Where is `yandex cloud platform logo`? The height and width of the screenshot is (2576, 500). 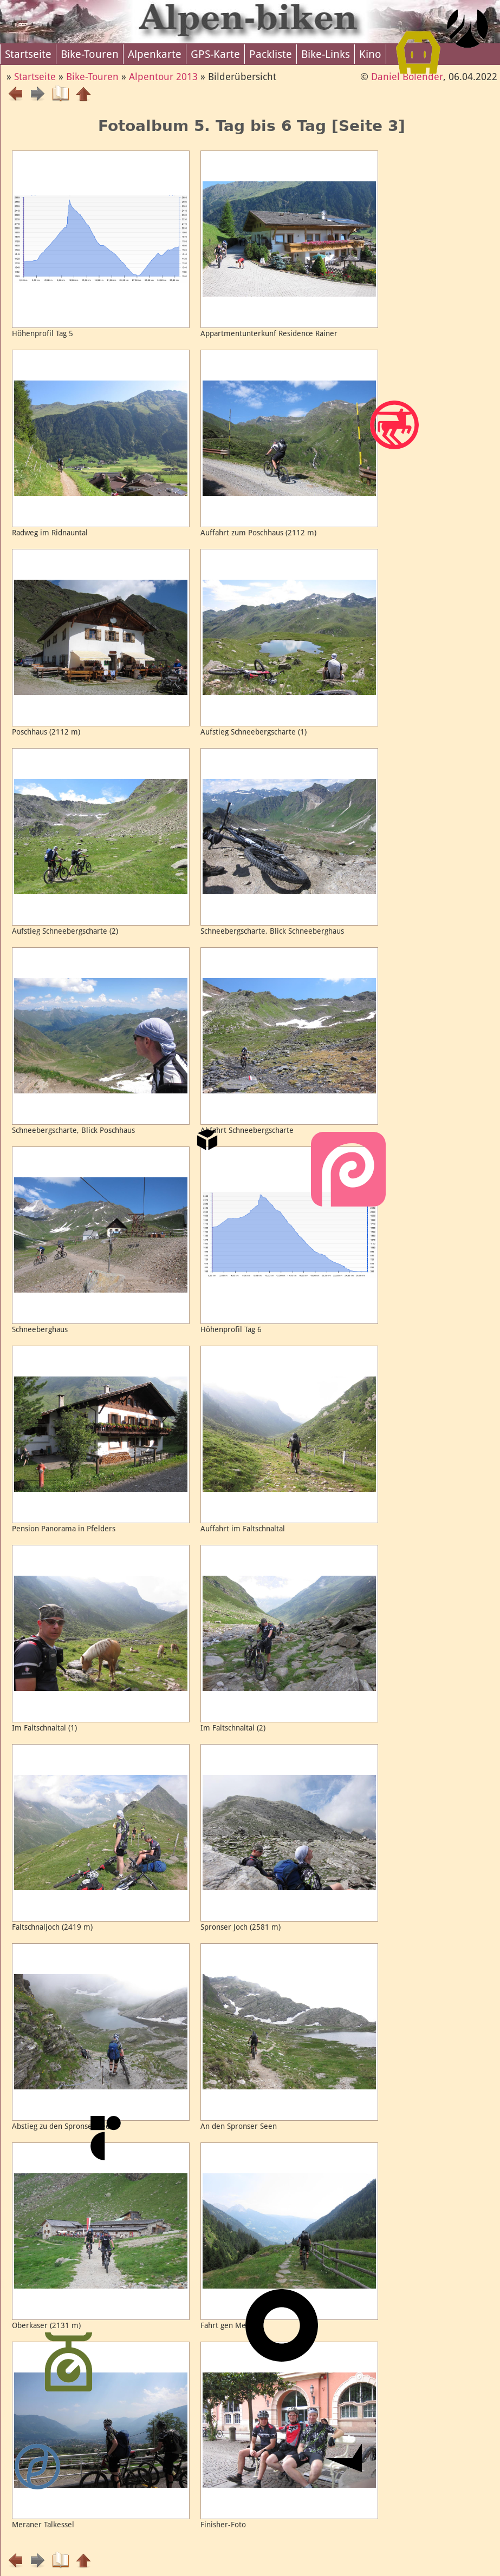 yandex cloud platform logo is located at coordinates (37, 2467).